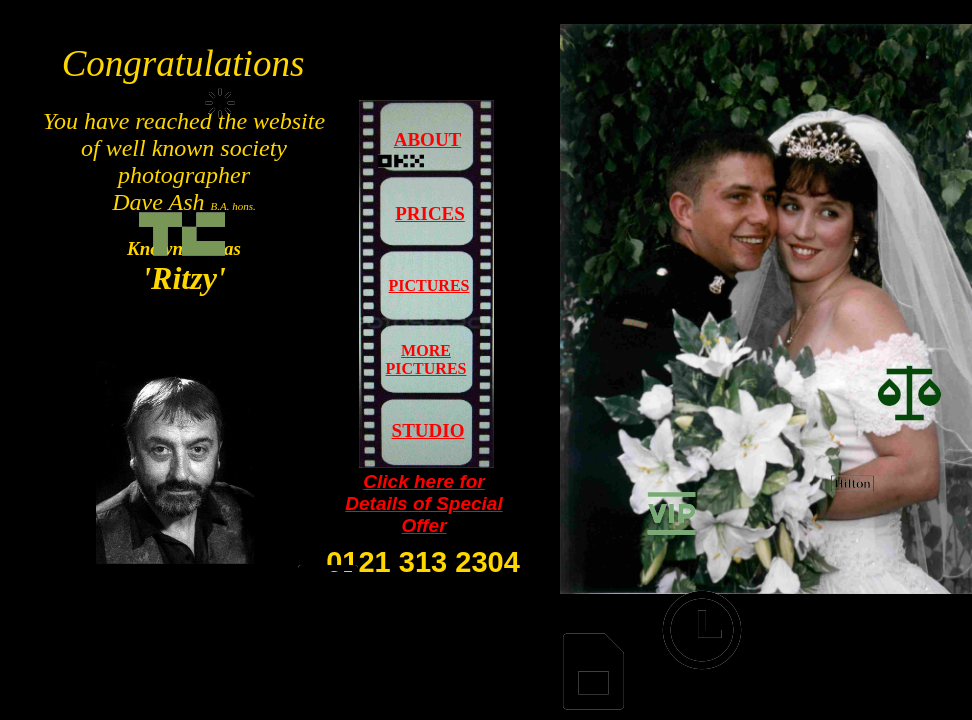 The height and width of the screenshot is (720, 972). I want to click on indicates VIP or premium membership status, so click(671, 513).